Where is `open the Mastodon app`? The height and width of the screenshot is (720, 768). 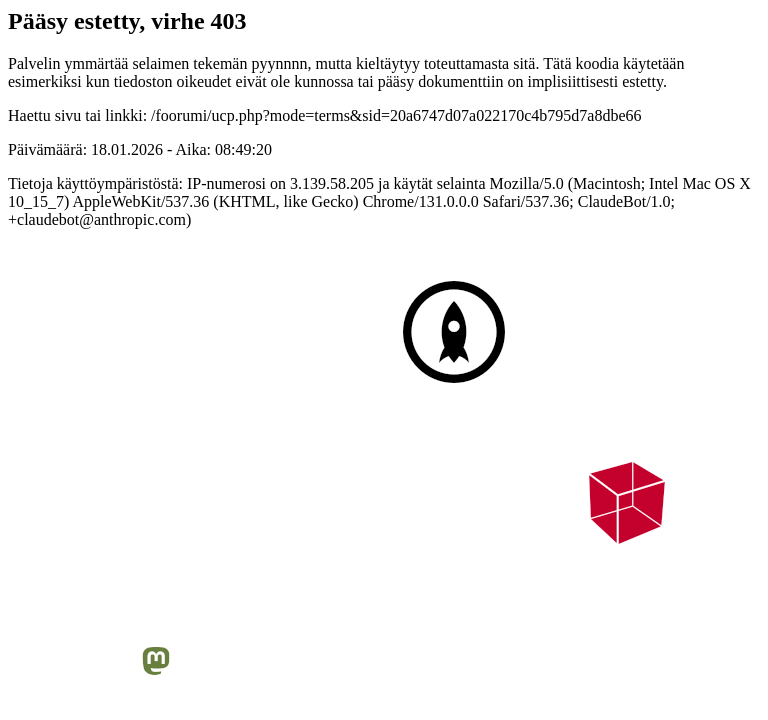
open the Mastodon app is located at coordinates (156, 661).